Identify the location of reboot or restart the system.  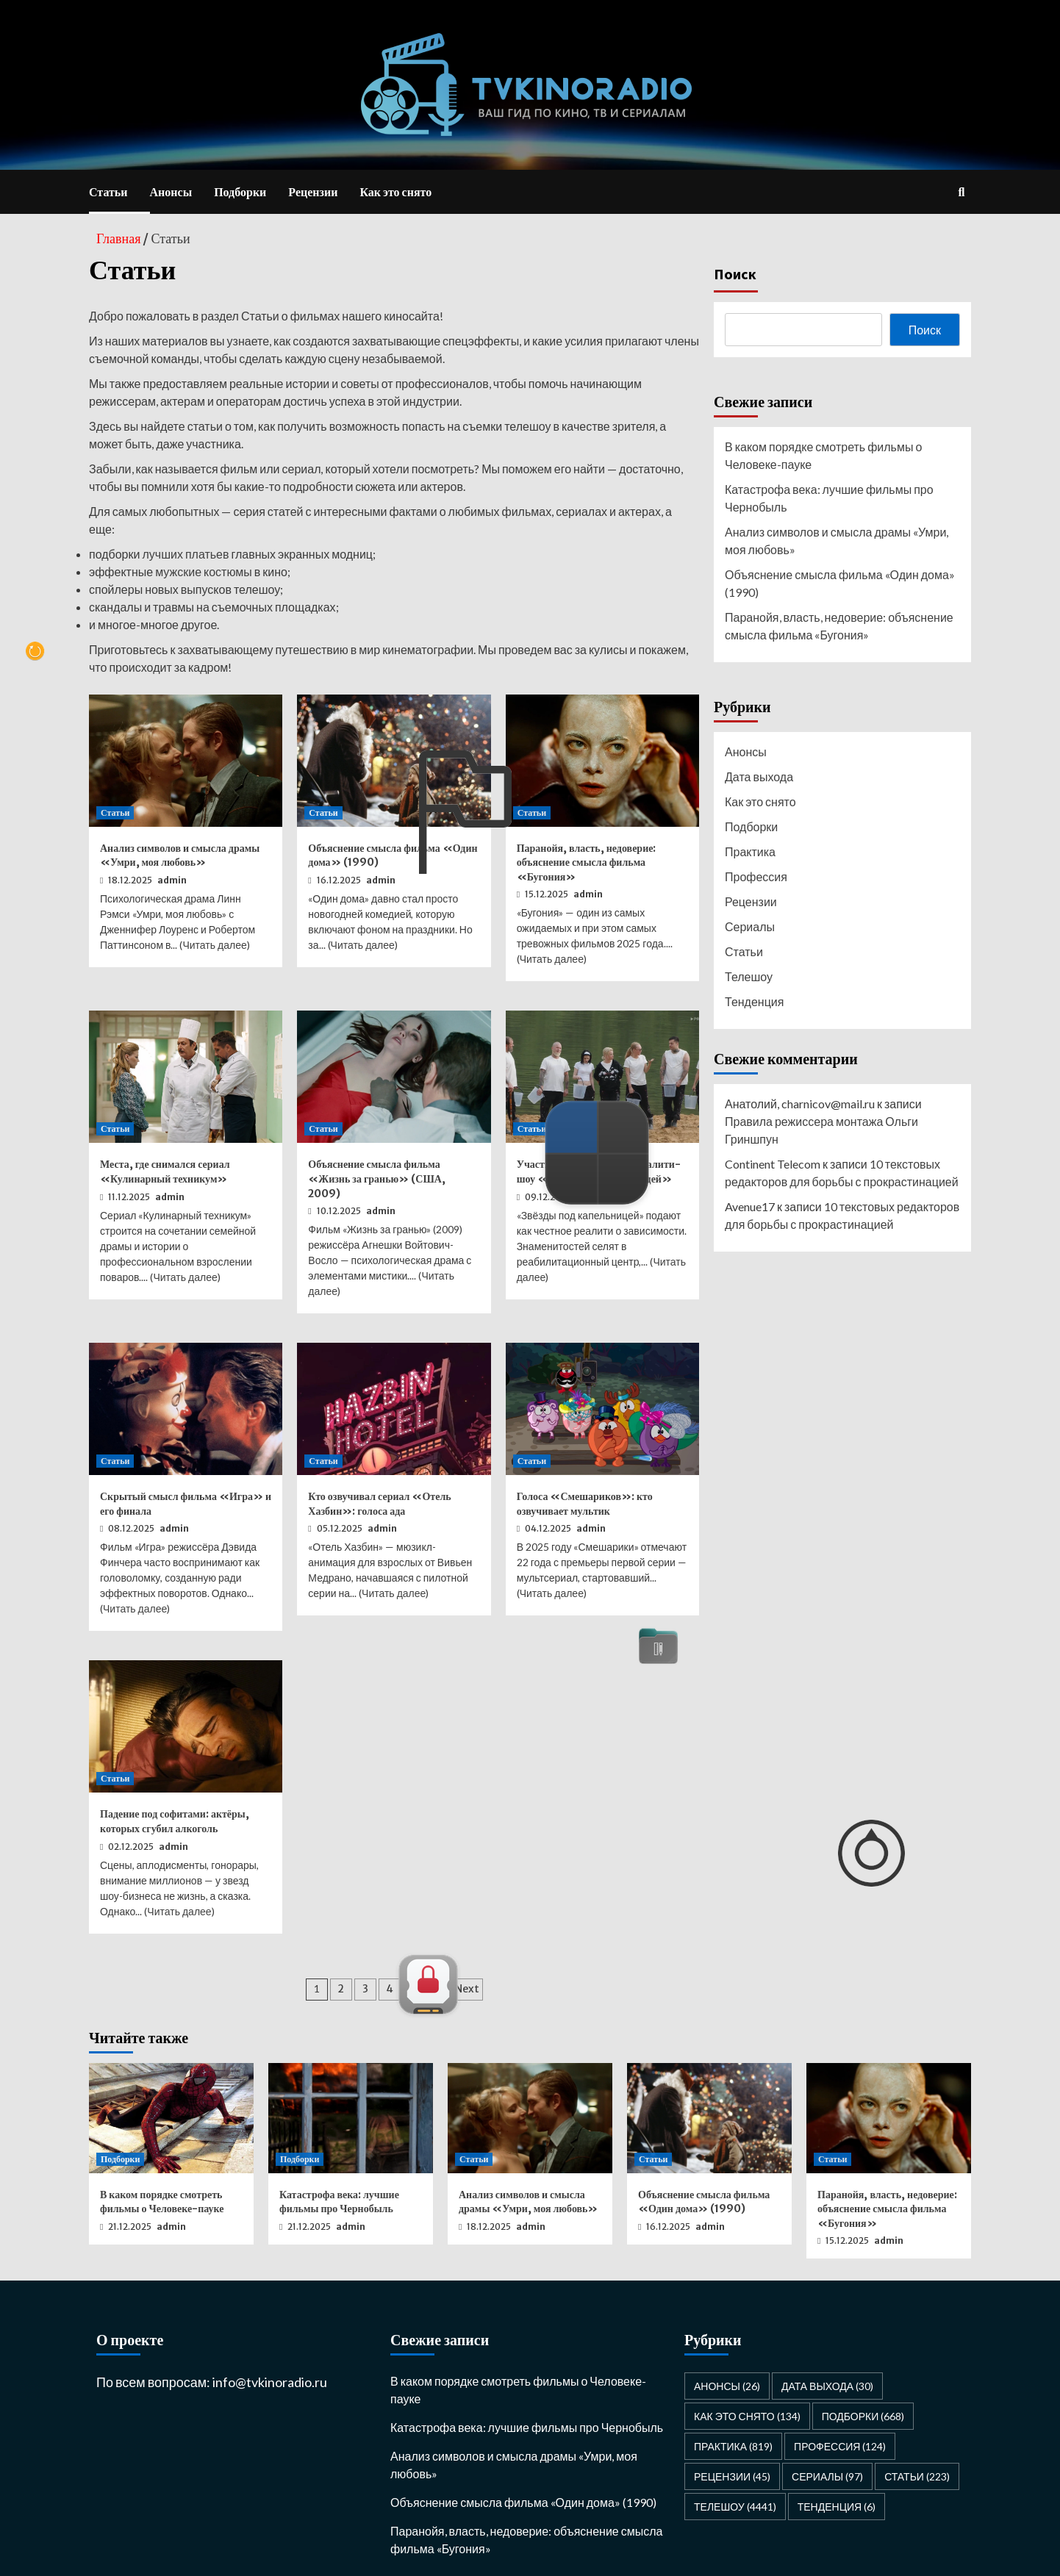
(35, 651).